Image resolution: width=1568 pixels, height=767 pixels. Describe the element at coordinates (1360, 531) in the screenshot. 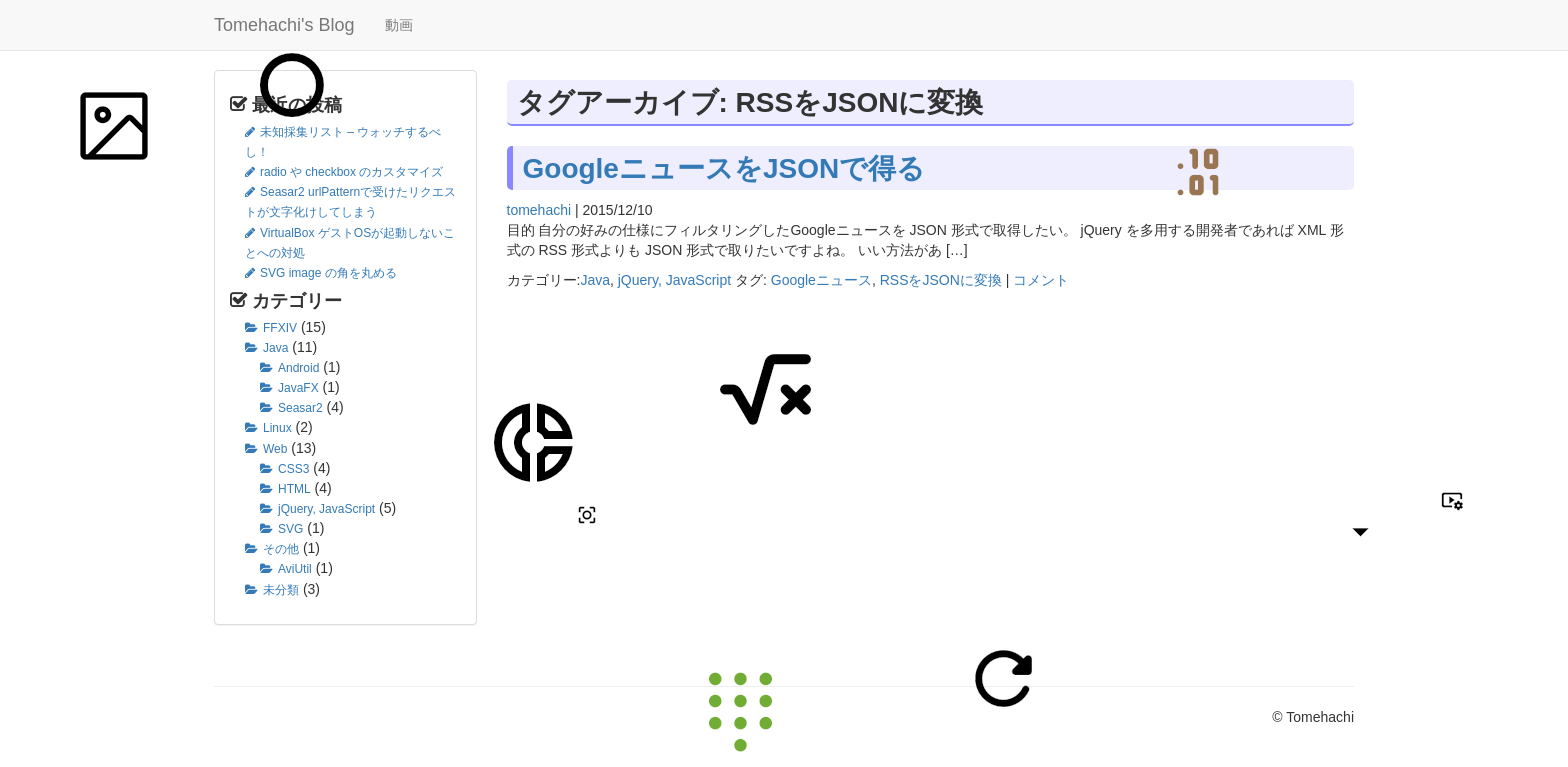

I see `expand a dropdown menu` at that location.